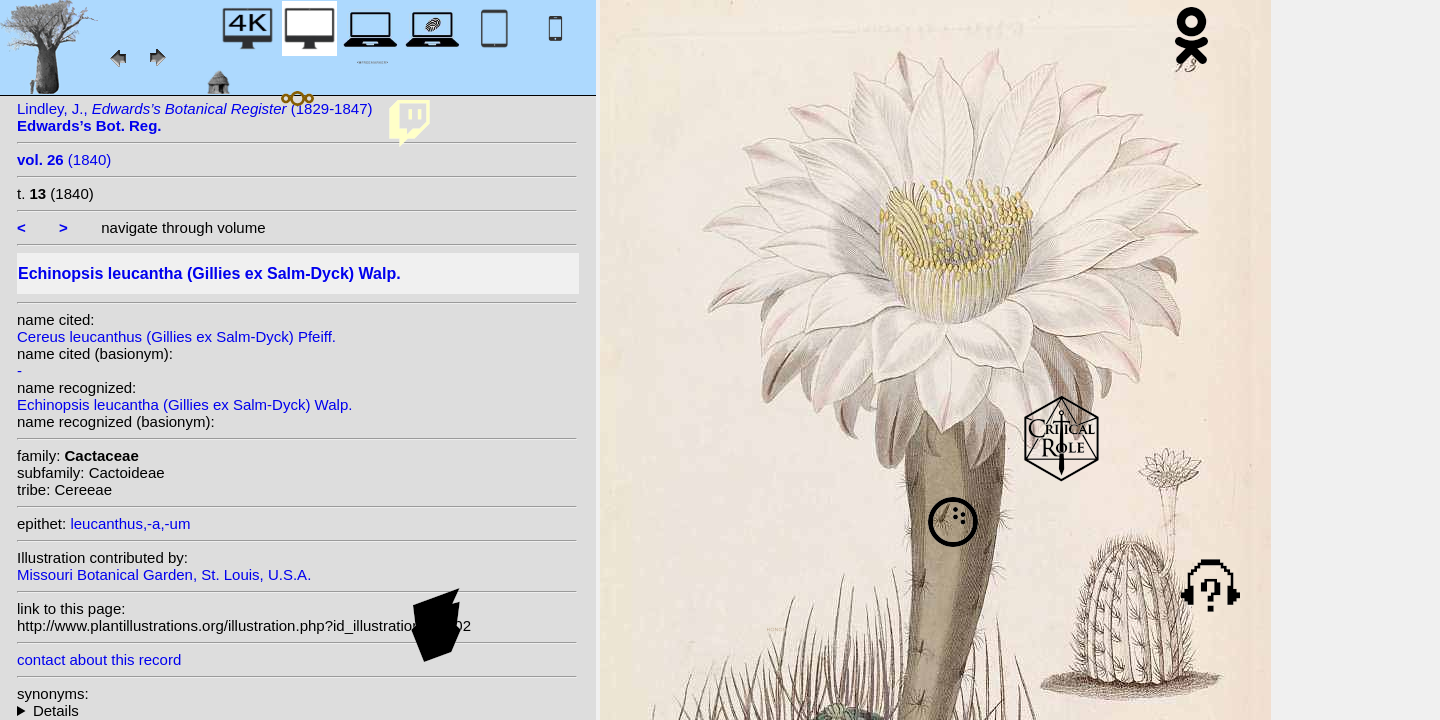  Describe the element at coordinates (953, 522) in the screenshot. I see `access bowling game or sports app` at that location.